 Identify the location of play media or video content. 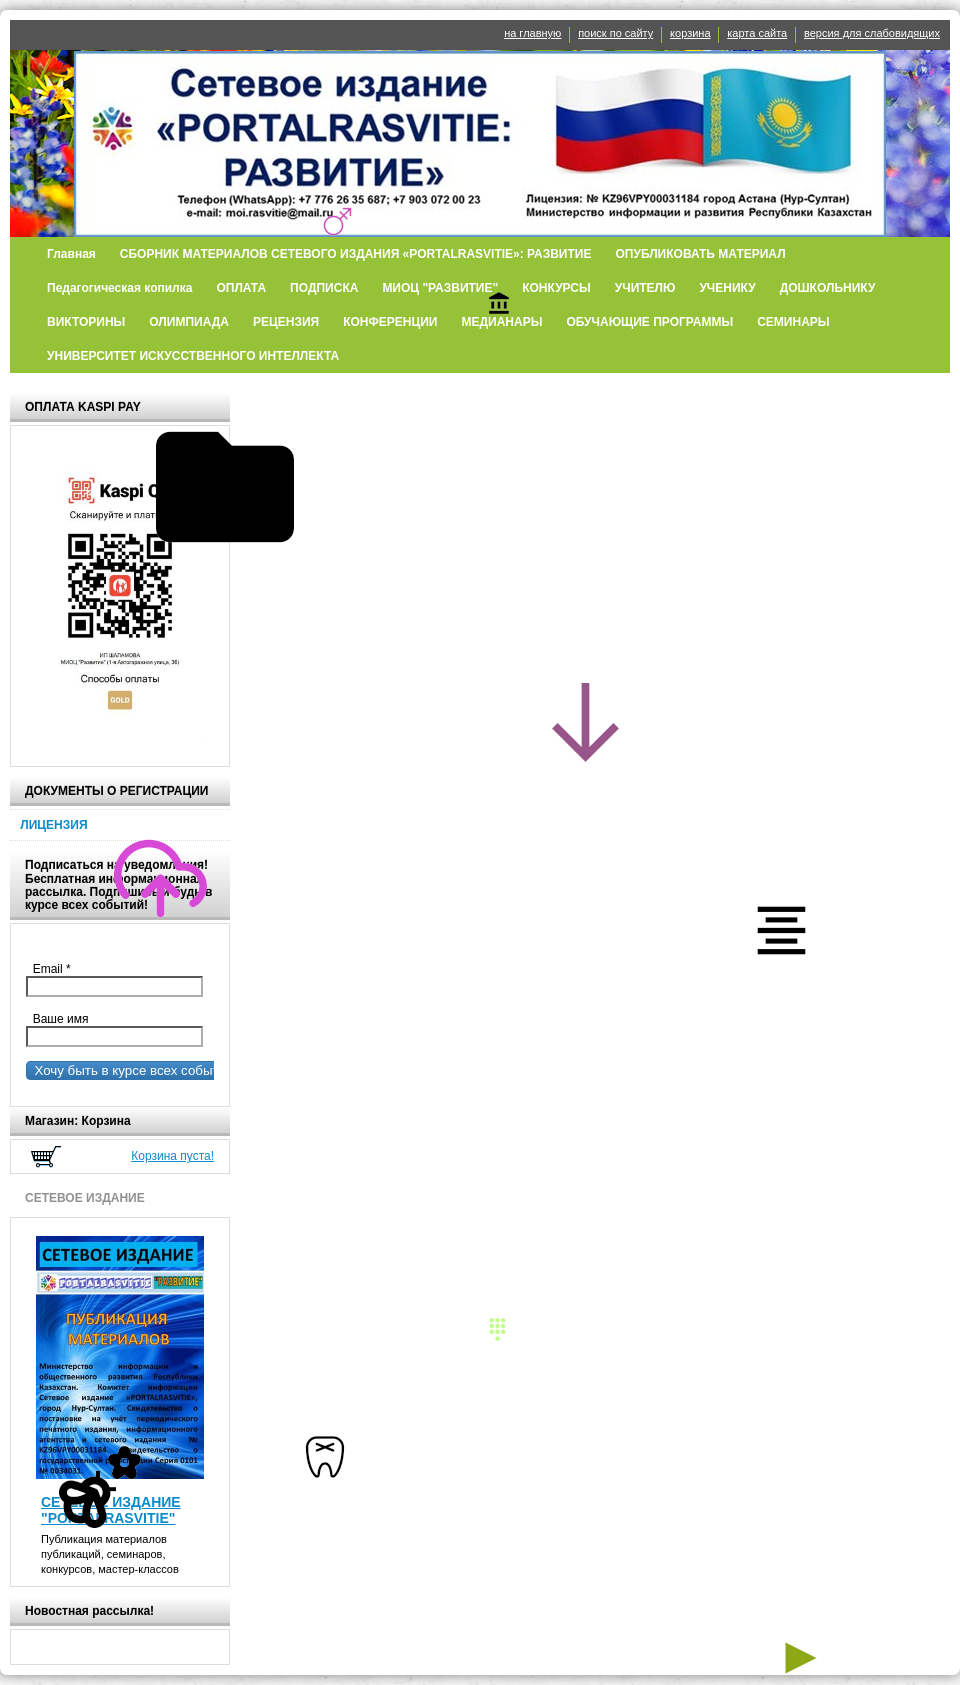
(801, 1658).